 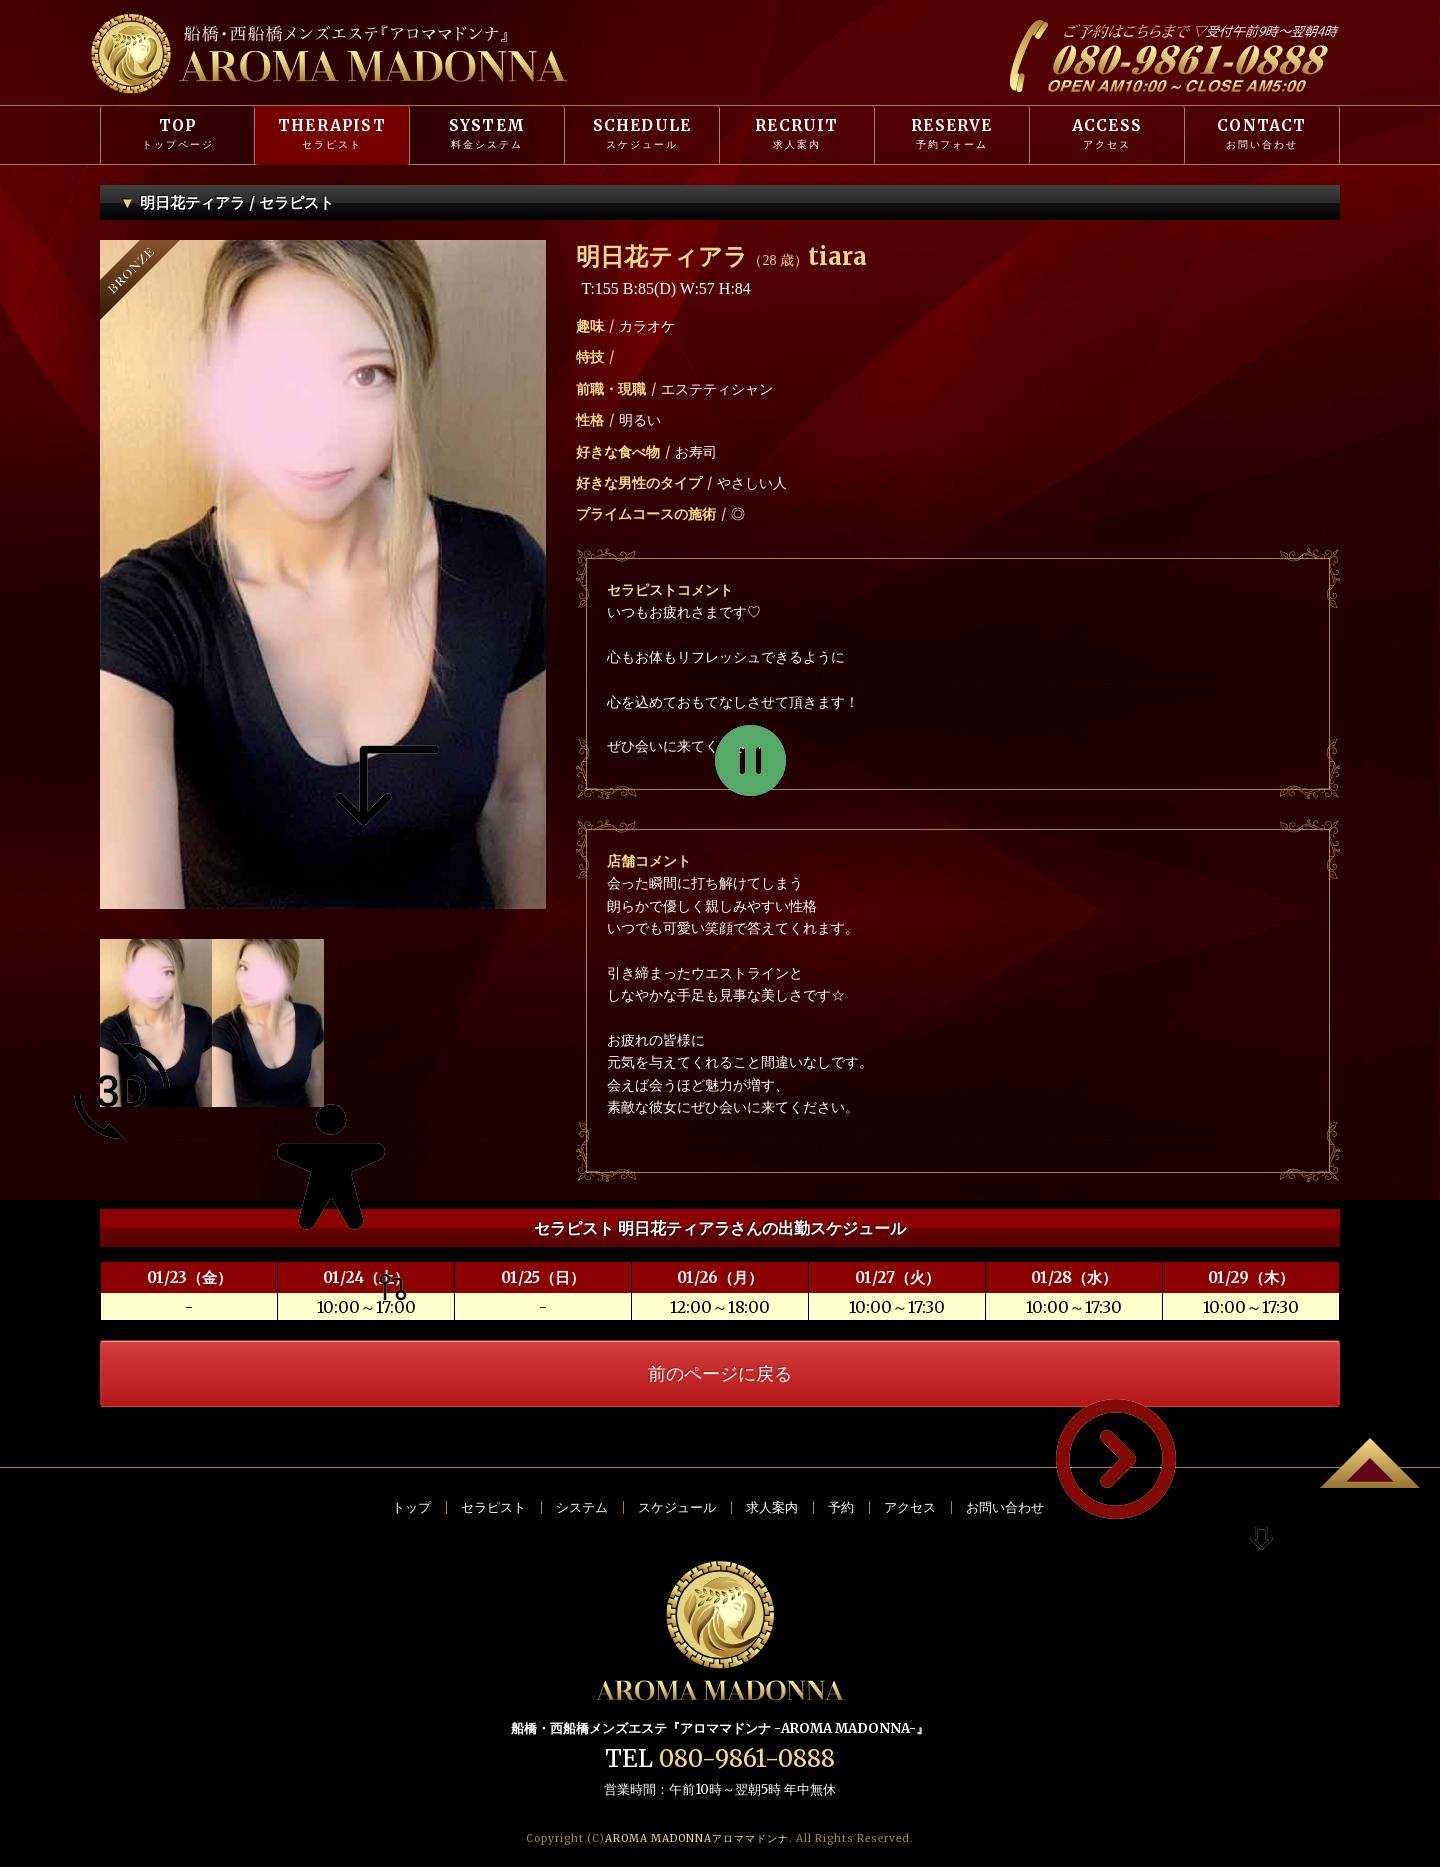 What do you see at coordinates (1116, 1459) in the screenshot?
I see `go to next item or step` at bounding box center [1116, 1459].